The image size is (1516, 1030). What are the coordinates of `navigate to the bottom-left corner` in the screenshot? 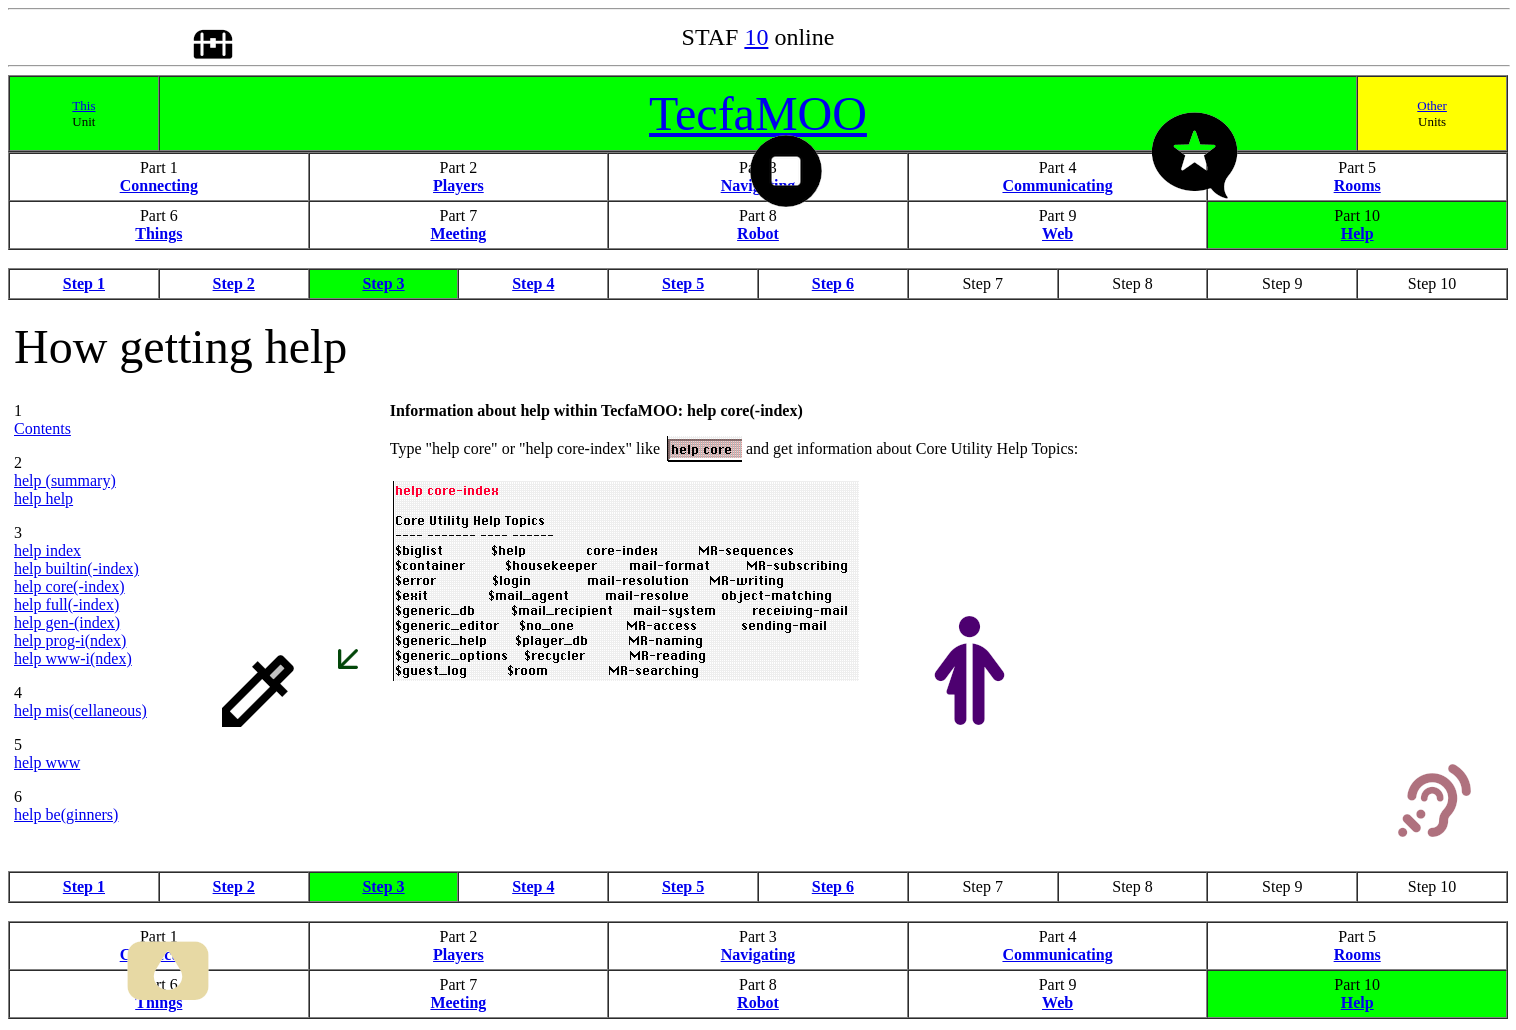 It's located at (348, 659).